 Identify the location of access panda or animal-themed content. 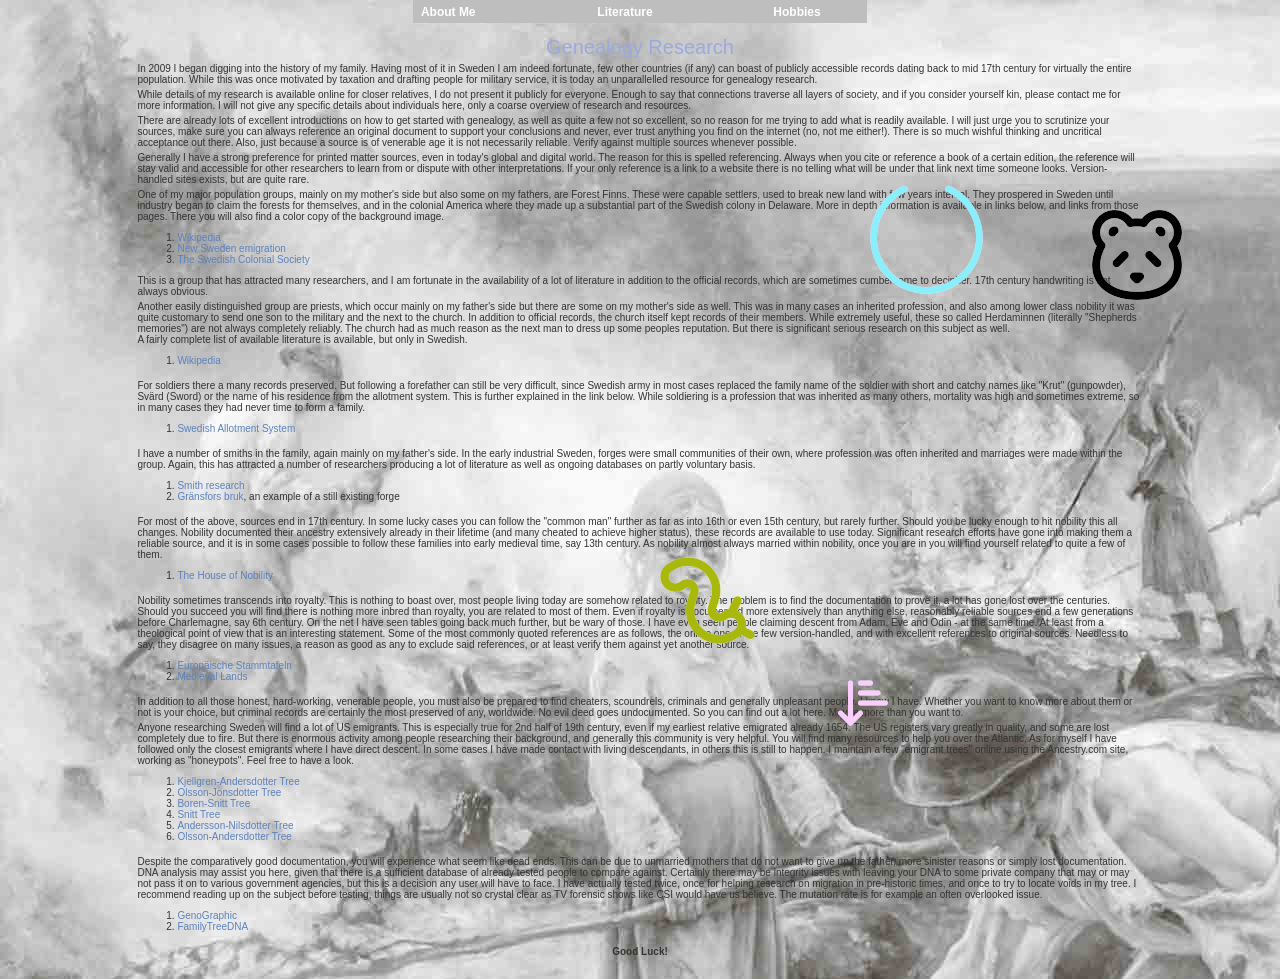
(1137, 255).